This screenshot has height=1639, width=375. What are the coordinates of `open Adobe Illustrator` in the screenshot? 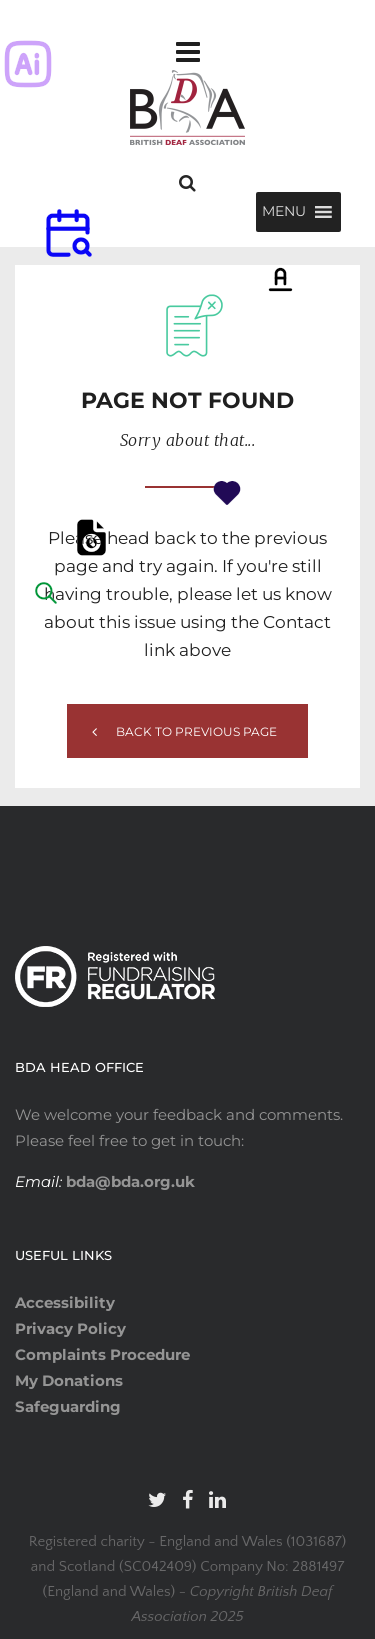 It's located at (28, 64).